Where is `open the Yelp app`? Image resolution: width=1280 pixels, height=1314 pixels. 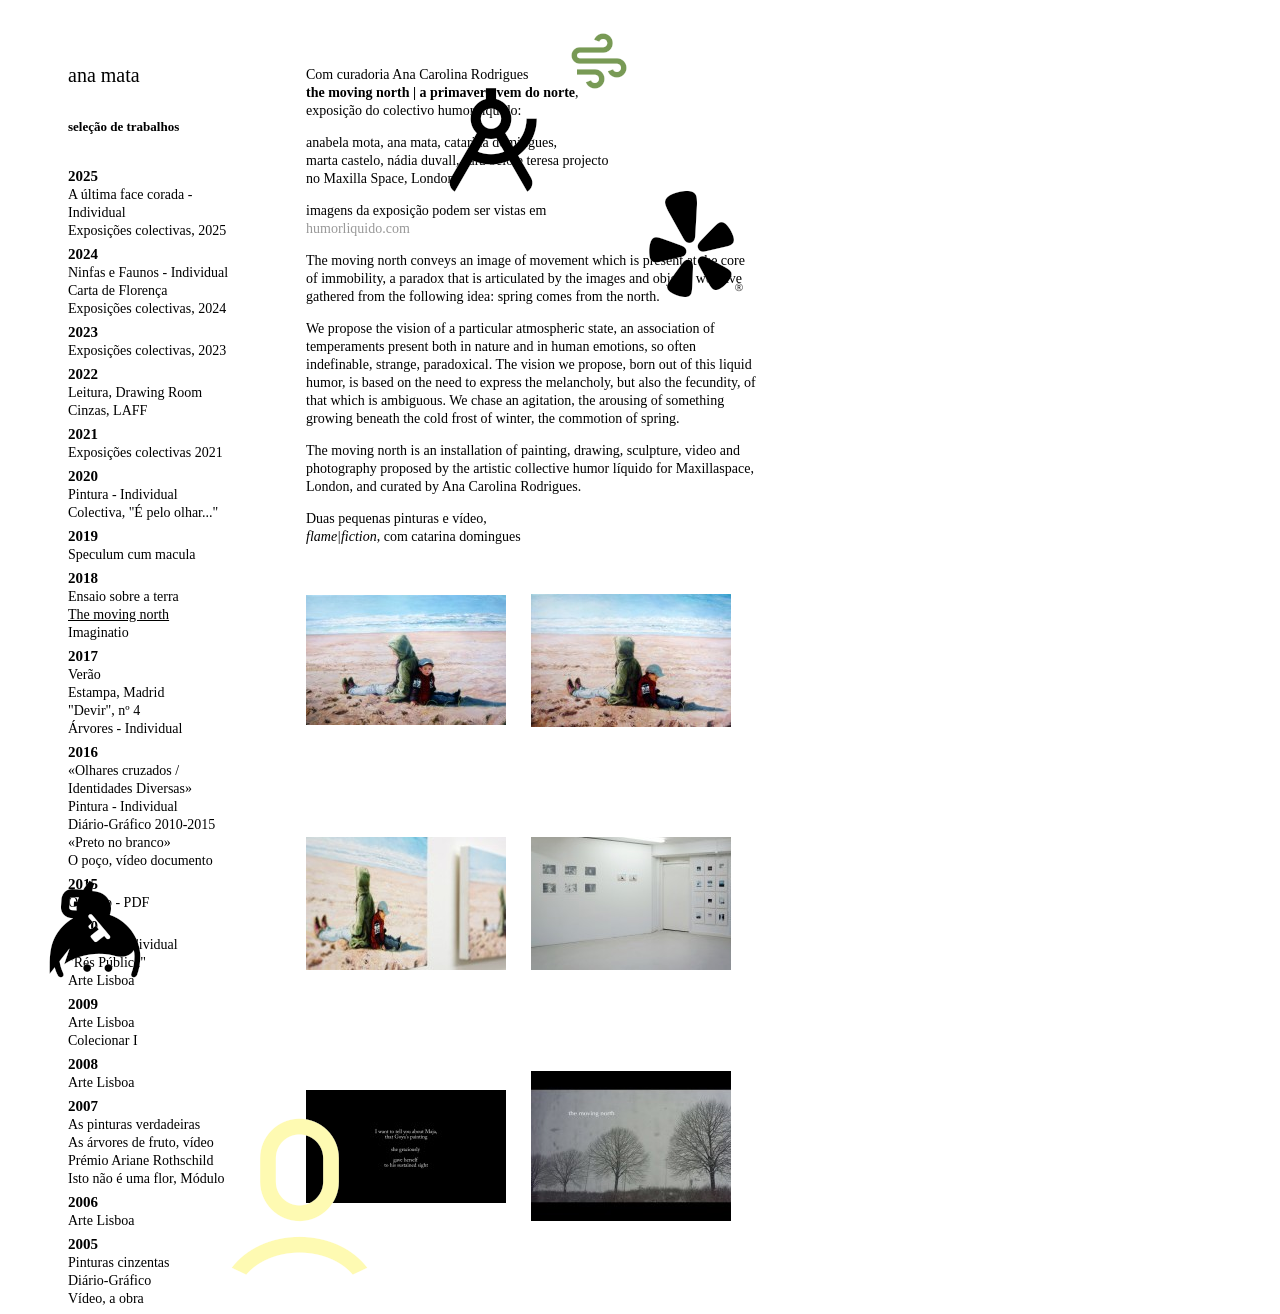
open the Yelp app is located at coordinates (696, 244).